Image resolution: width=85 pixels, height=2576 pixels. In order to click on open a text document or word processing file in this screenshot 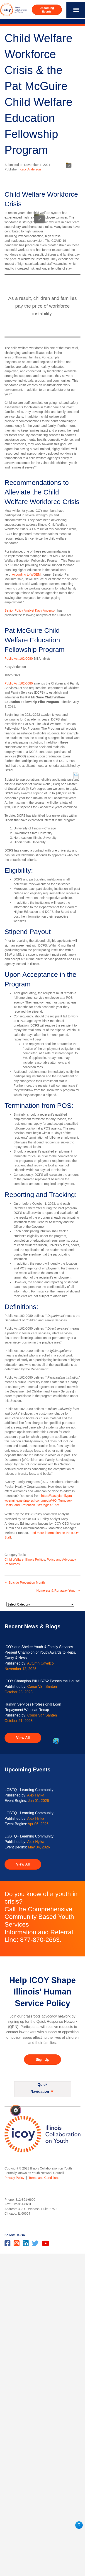, I will do `click(76, 776)`.